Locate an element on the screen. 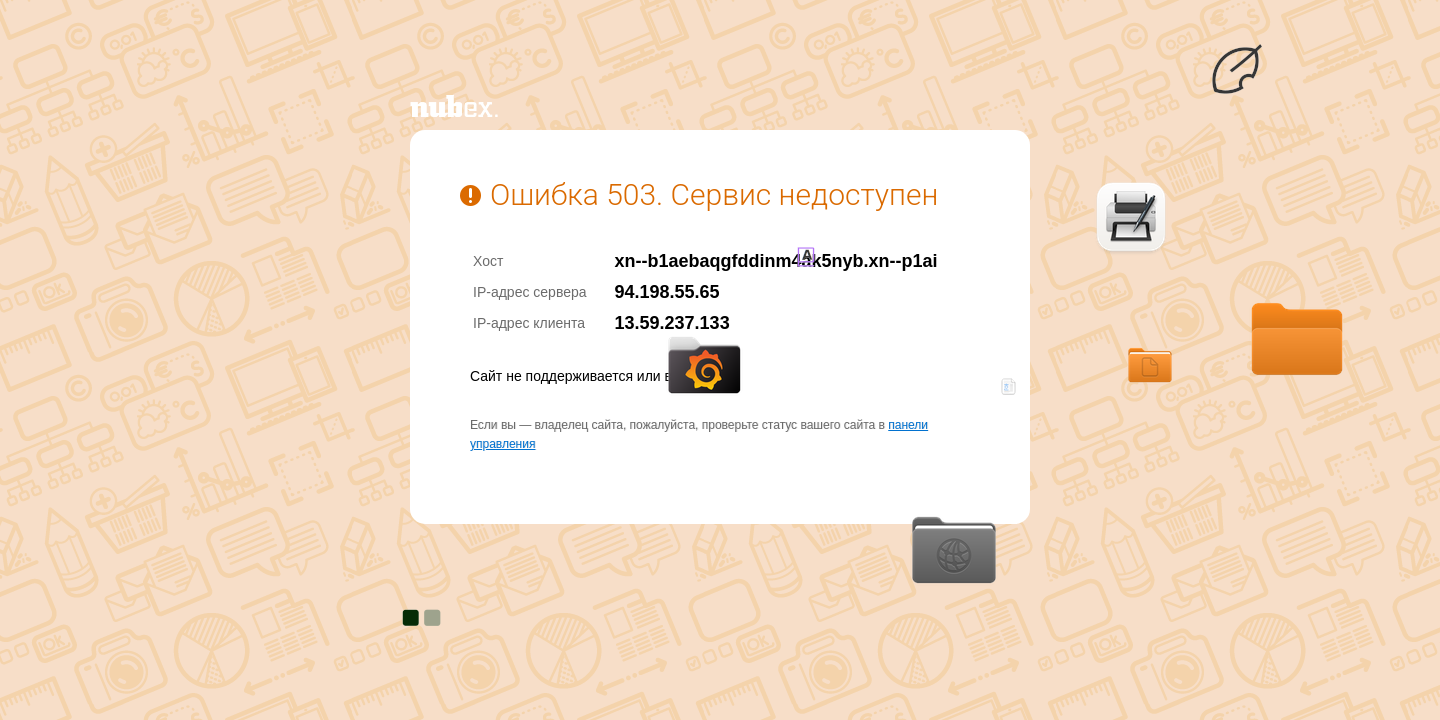  view task list or to-do items is located at coordinates (421, 620).